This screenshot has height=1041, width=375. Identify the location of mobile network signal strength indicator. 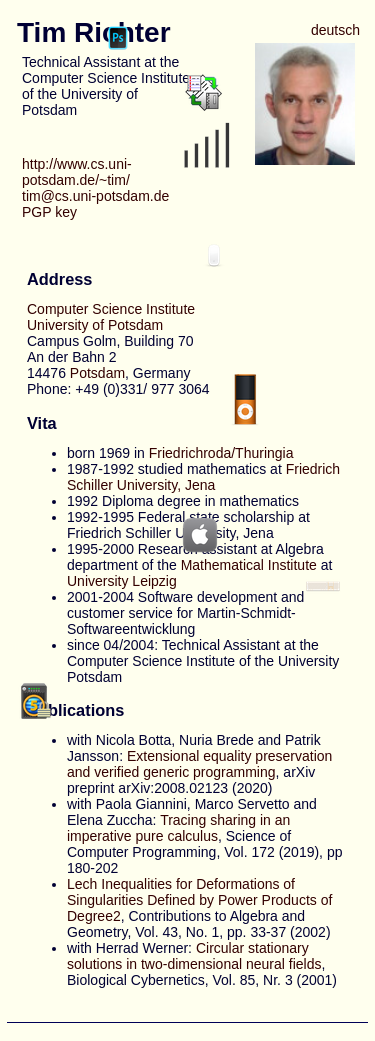
(208, 143).